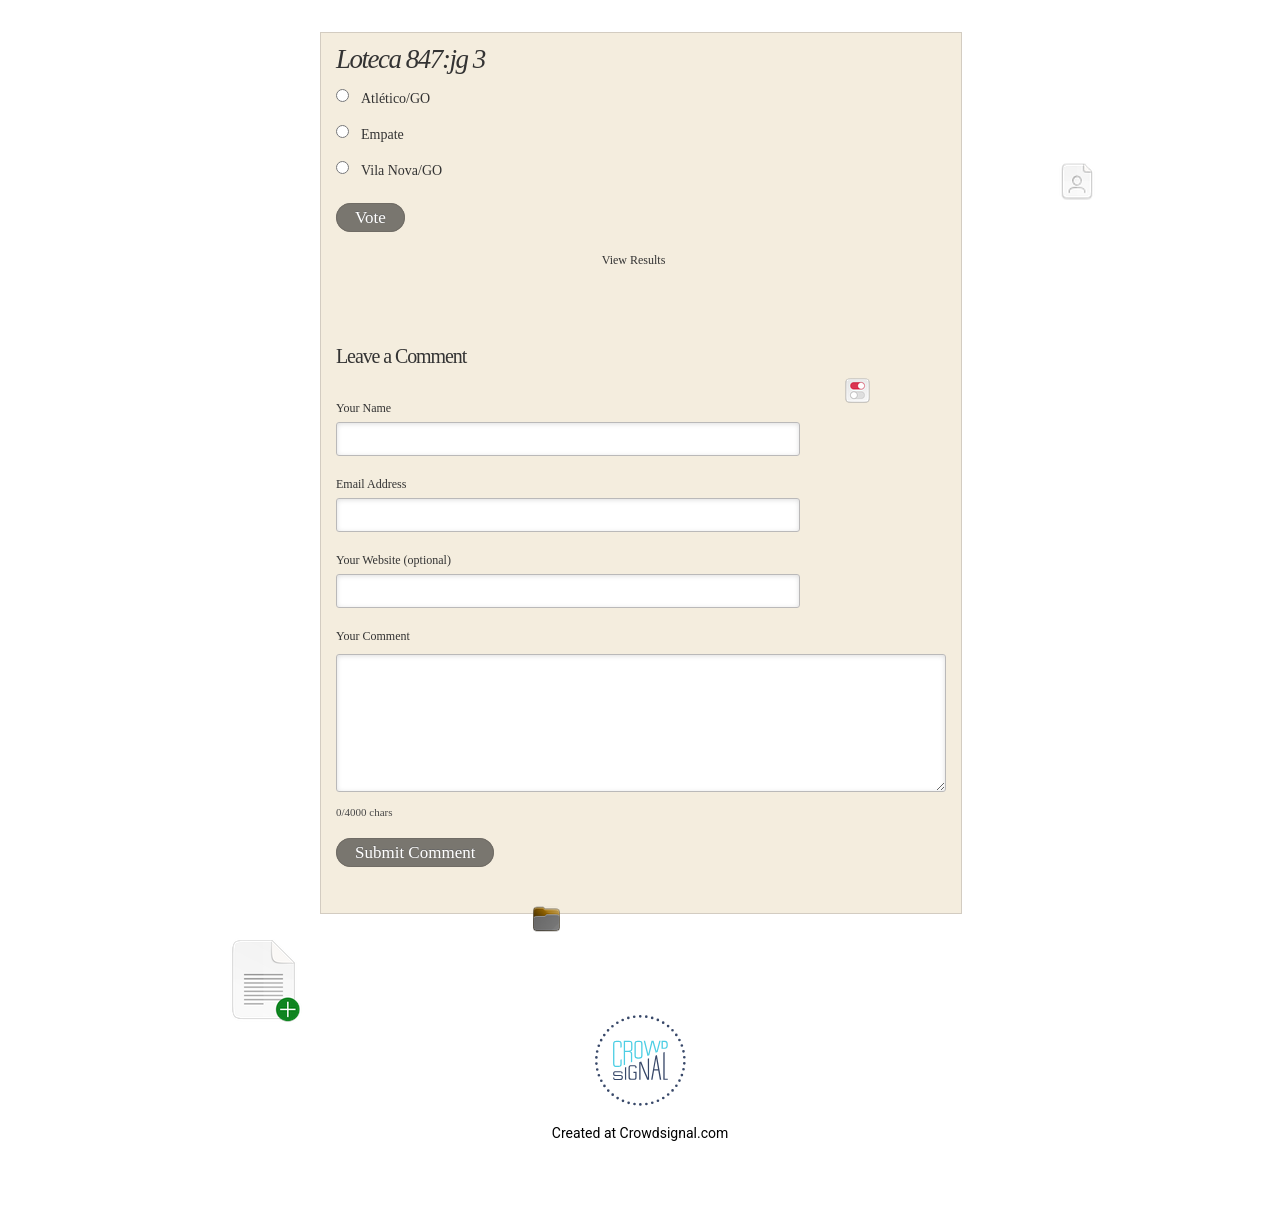 The height and width of the screenshot is (1210, 1280). I want to click on indicates an open or currently accessed folder, so click(546, 918).